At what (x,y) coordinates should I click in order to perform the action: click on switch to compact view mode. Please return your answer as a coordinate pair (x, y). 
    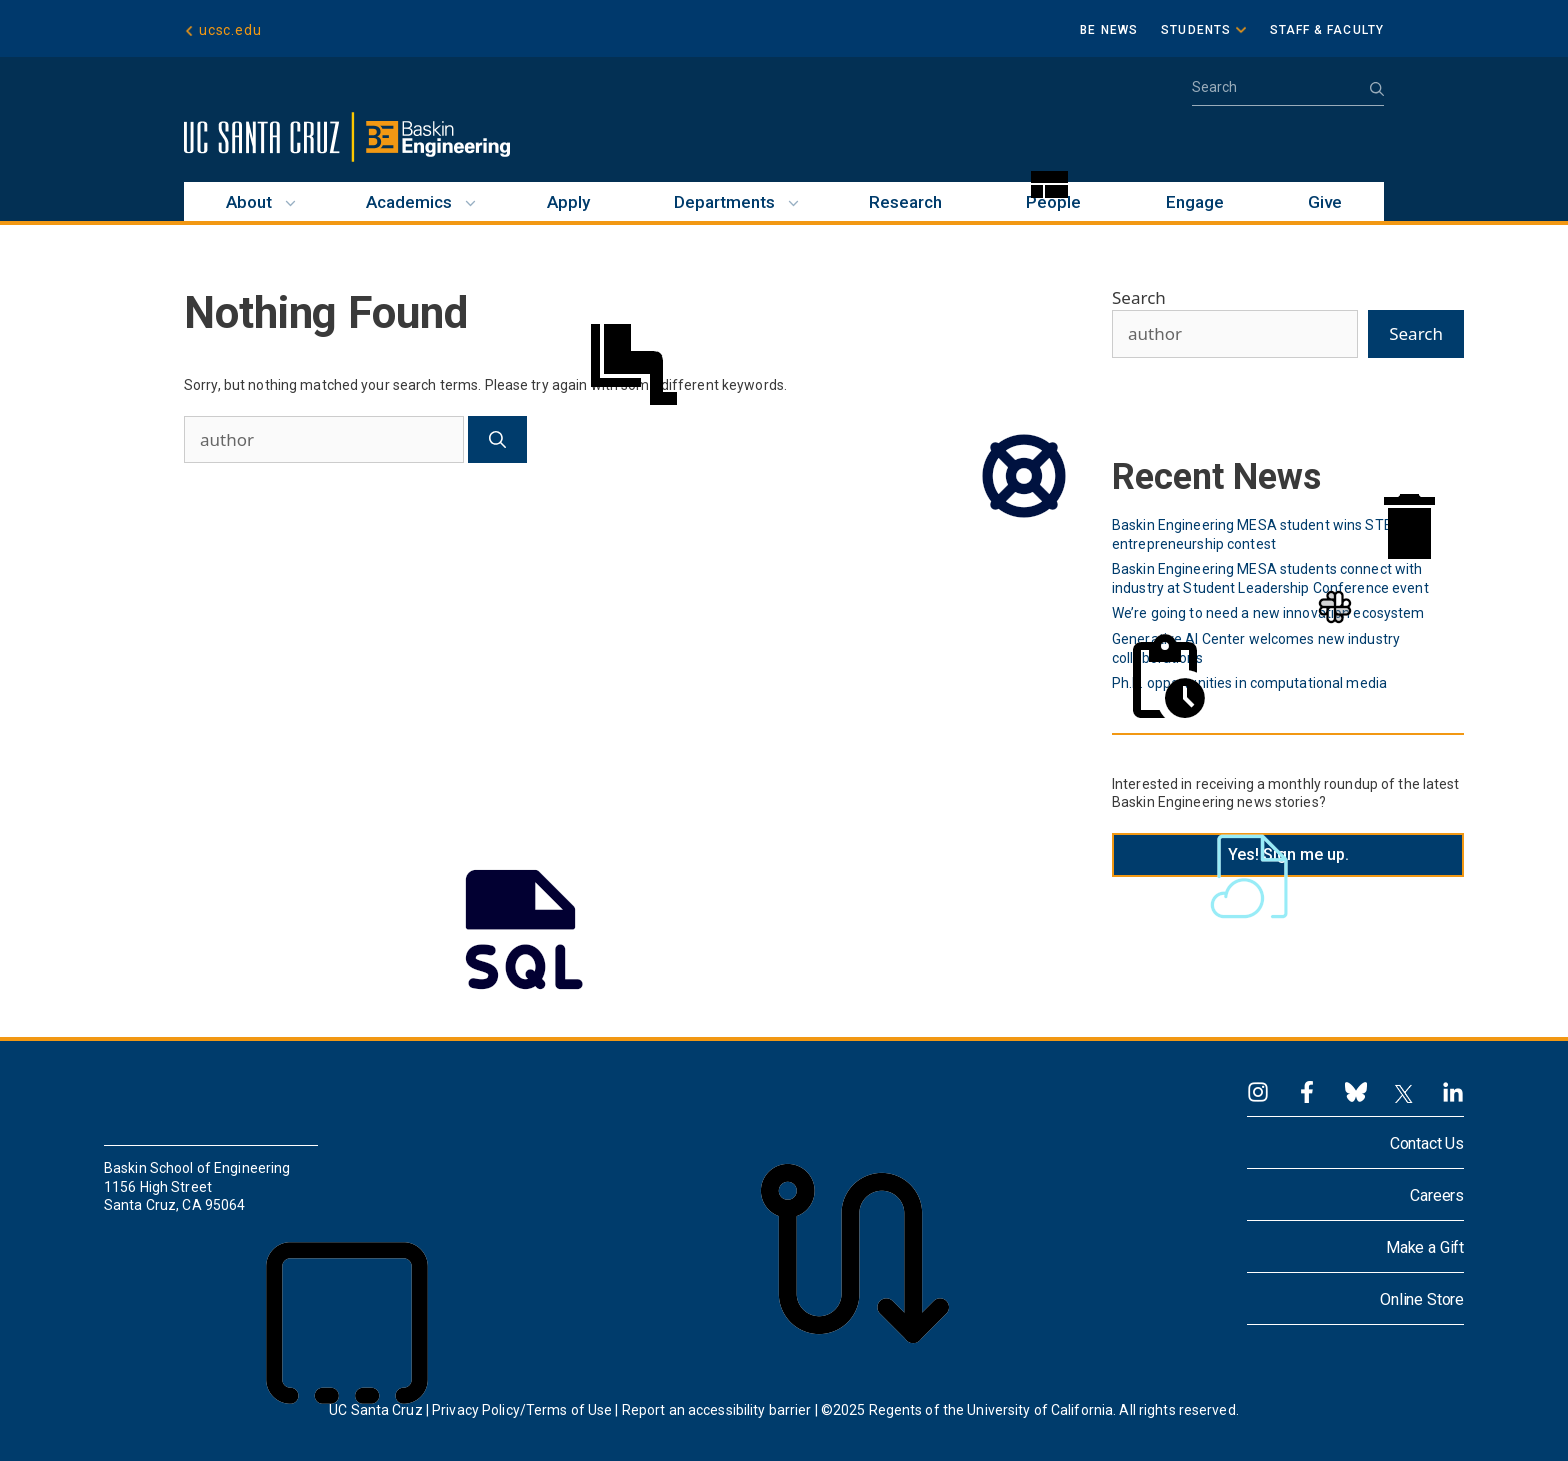
    Looking at the image, I should click on (1048, 184).